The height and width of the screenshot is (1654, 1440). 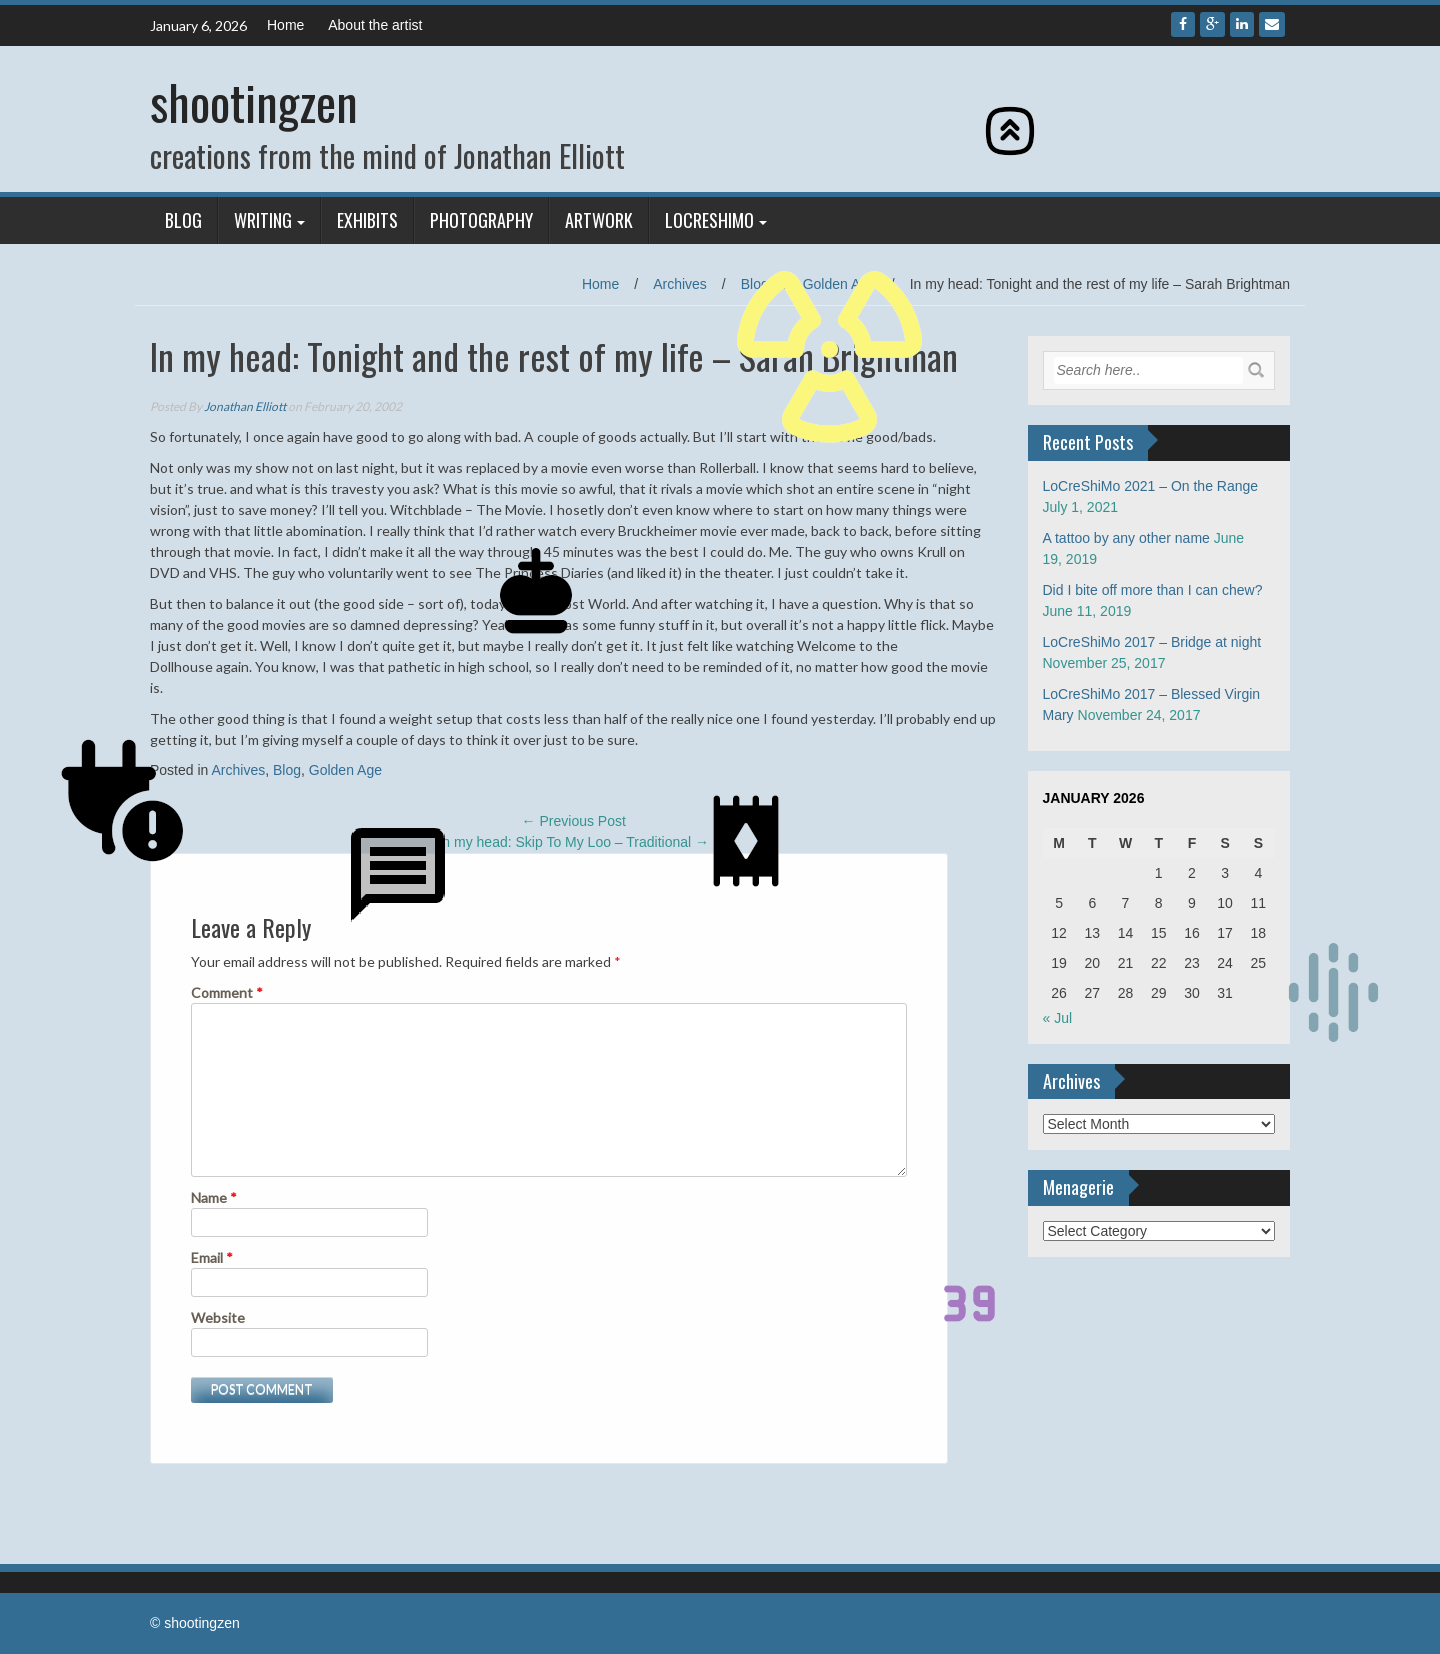 I want to click on chess king piece indicator, so click(x=536, y=593).